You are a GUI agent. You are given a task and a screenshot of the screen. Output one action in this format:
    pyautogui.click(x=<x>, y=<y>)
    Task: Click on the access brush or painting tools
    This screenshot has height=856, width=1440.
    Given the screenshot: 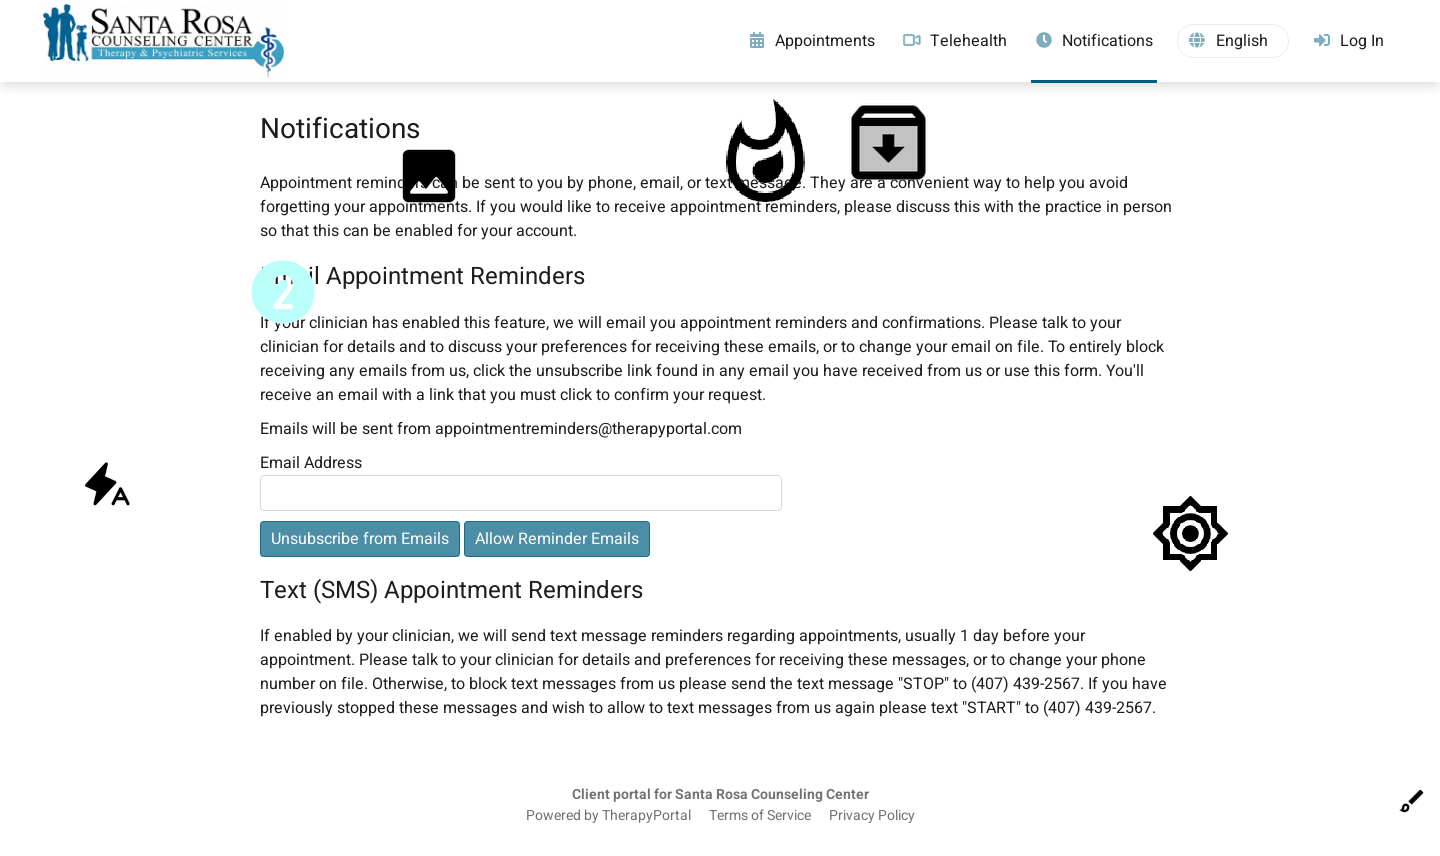 What is the action you would take?
    pyautogui.click(x=1412, y=801)
    